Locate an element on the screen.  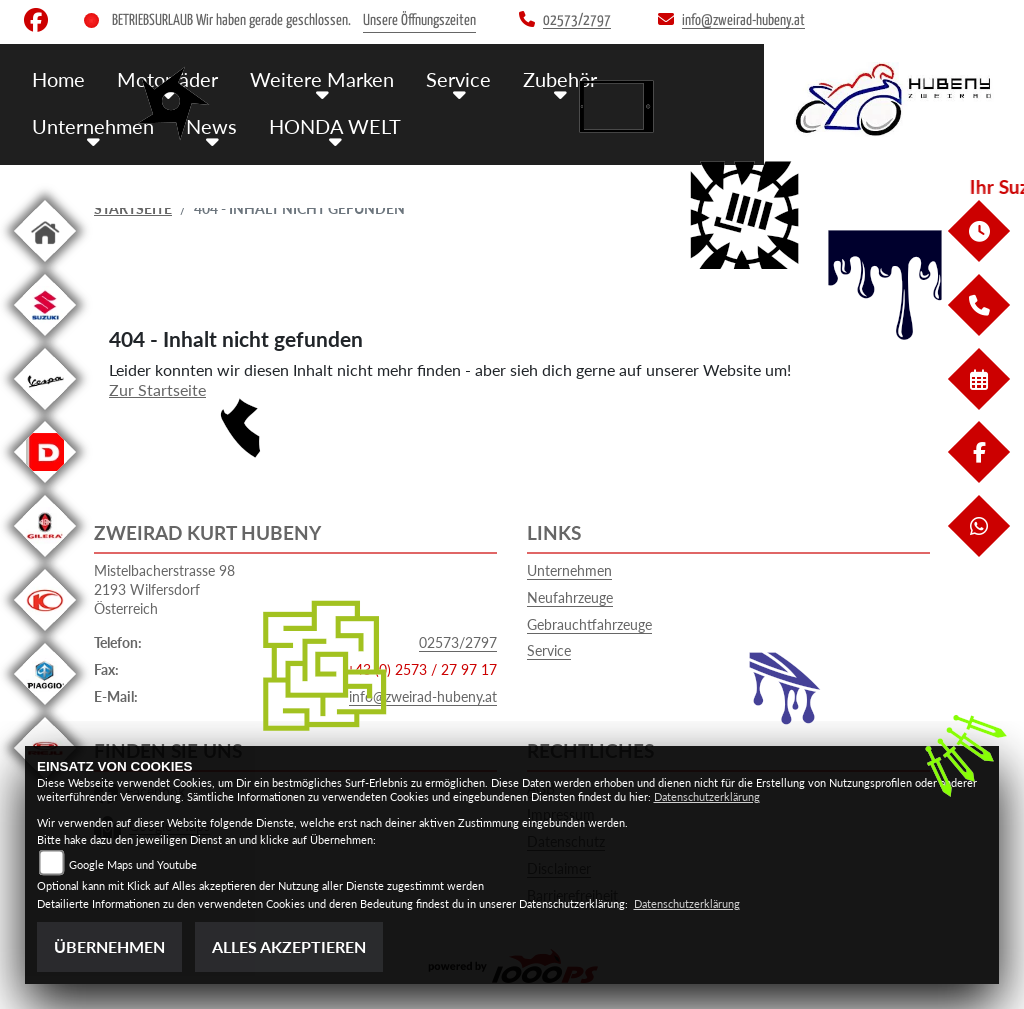
activate a powerful attack or special move is located at coordinates (744, 215).